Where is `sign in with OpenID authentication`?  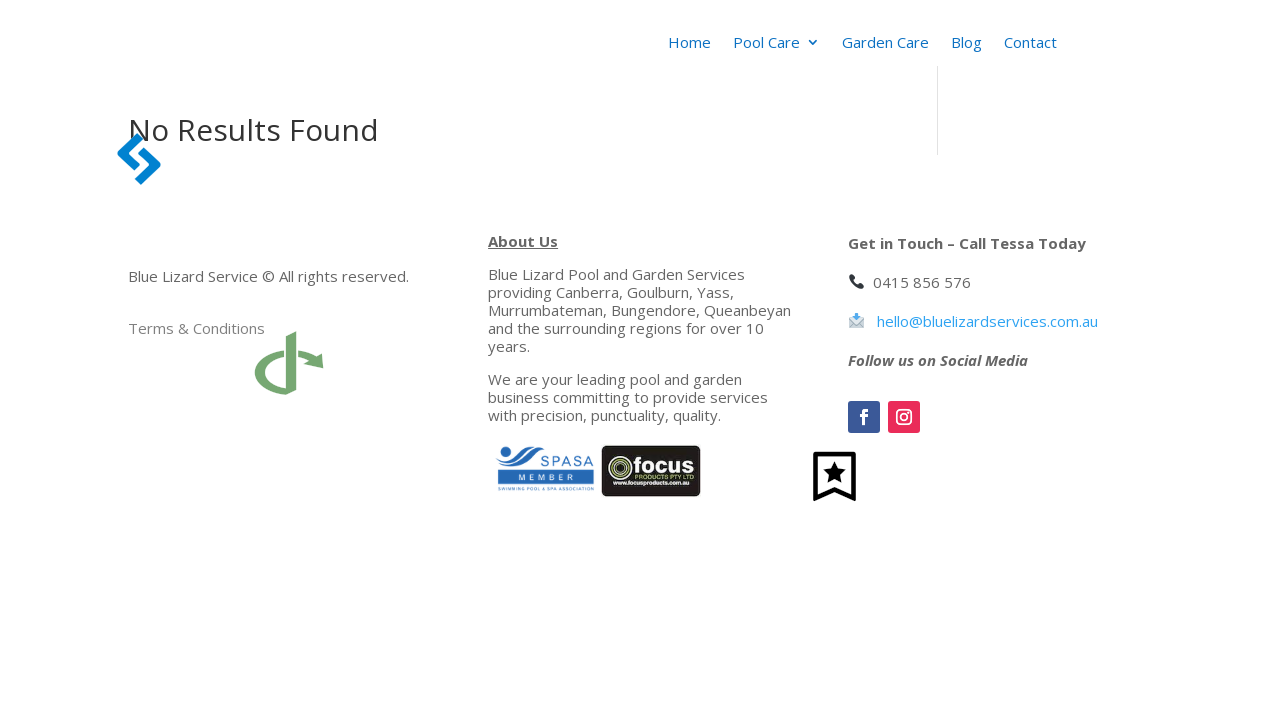
sign in with OpenID authentication is located at coordinates (289, 363).